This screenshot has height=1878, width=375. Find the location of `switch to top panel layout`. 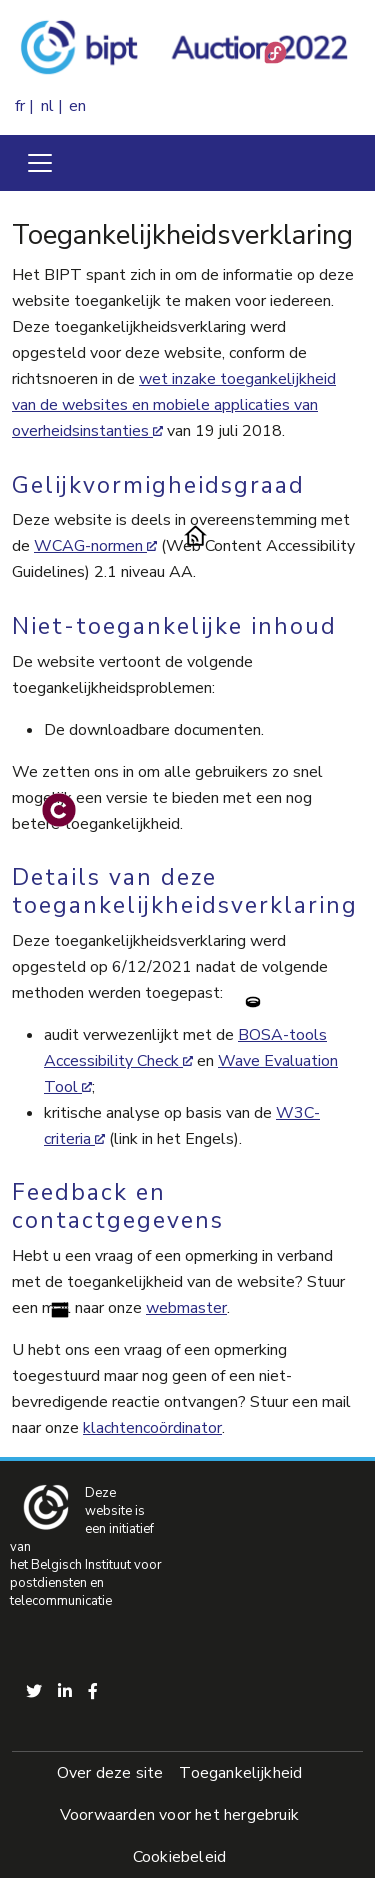

switch to top panel layout is located at coordinates (60, 1310).